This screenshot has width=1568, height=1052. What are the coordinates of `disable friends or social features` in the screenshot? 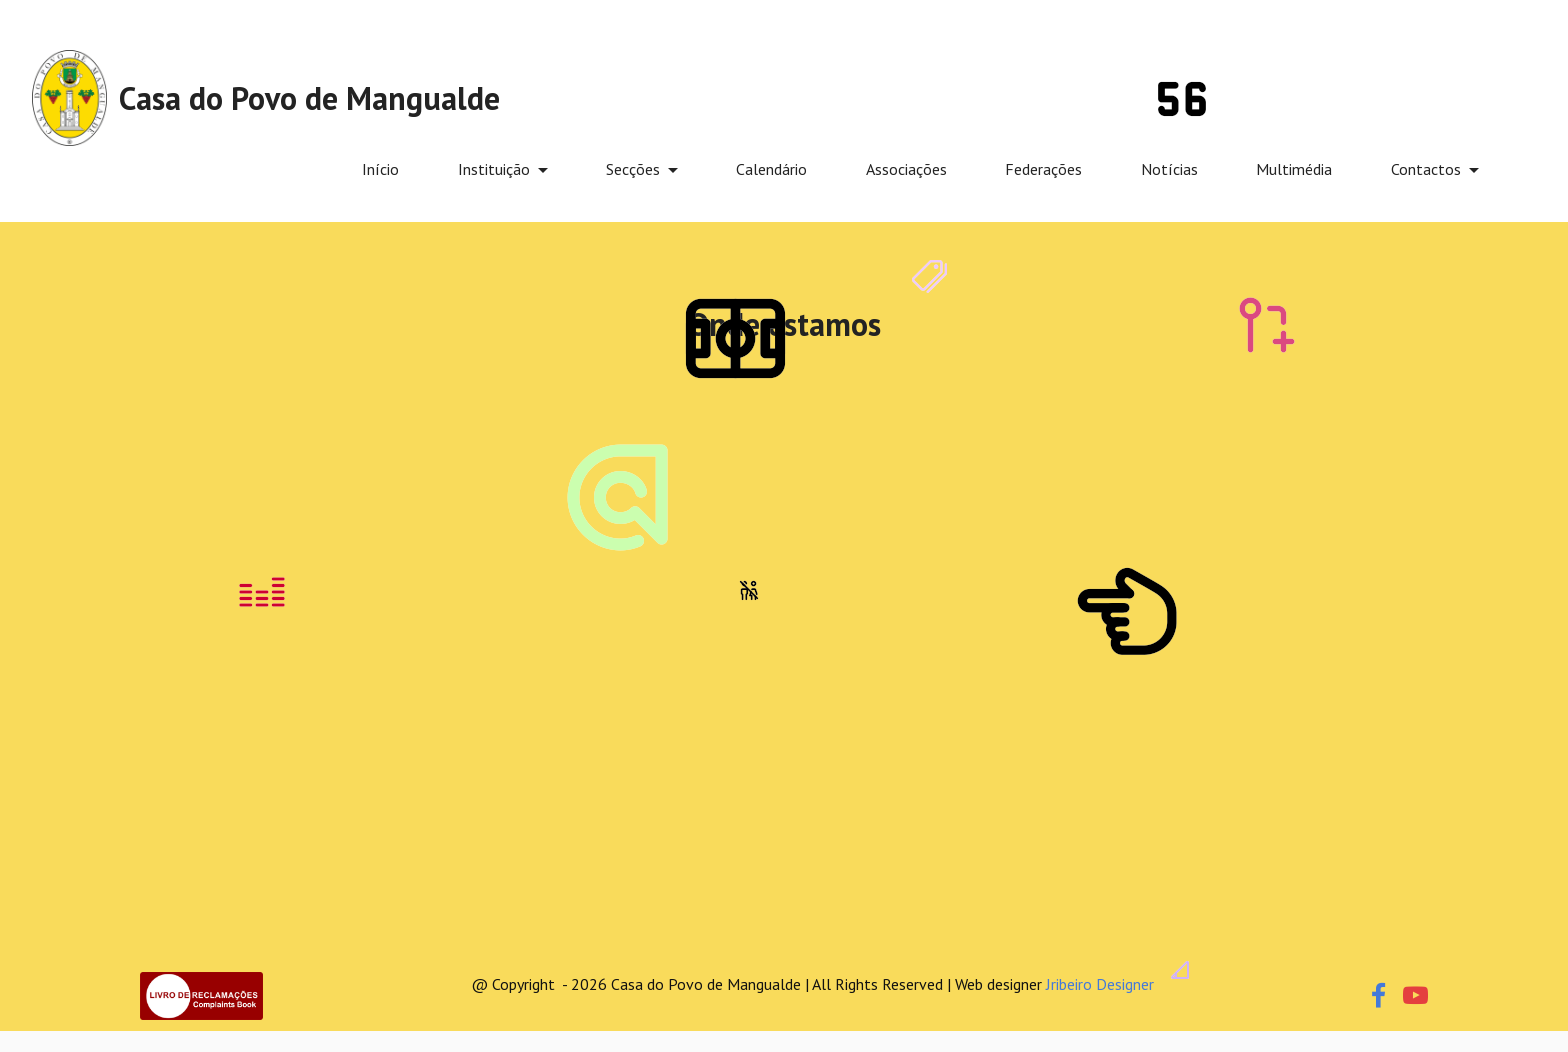 It's located at (749, 590).